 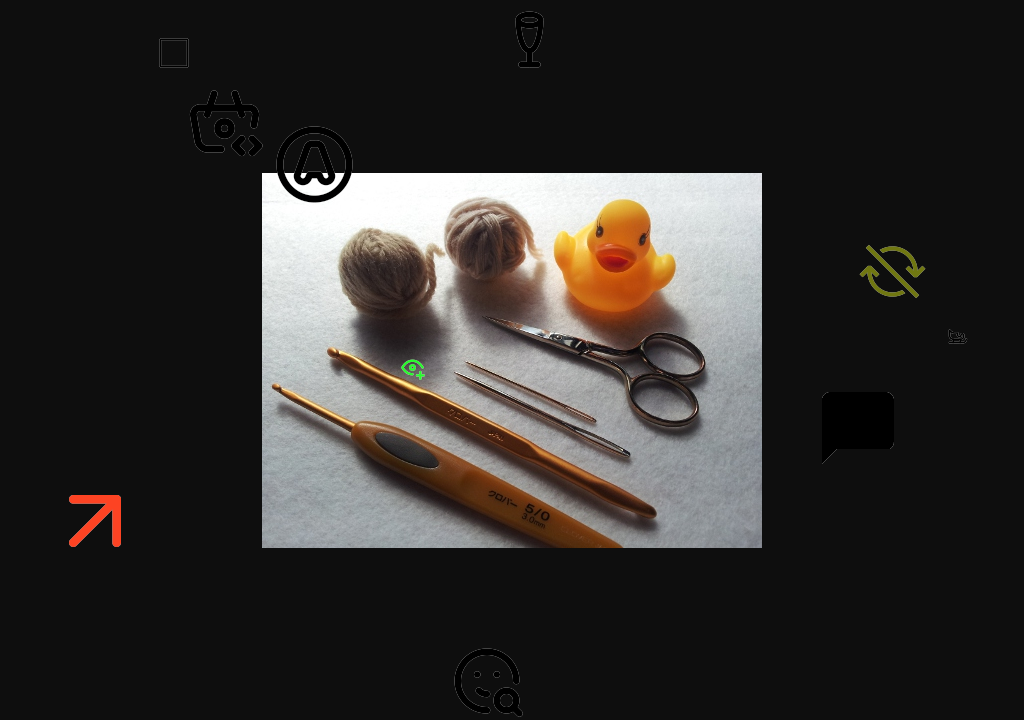 What do you see at coordinates (892, 271) in the screenshot?
I see `sync is disabled or paused` at bounding box center [892, 271].